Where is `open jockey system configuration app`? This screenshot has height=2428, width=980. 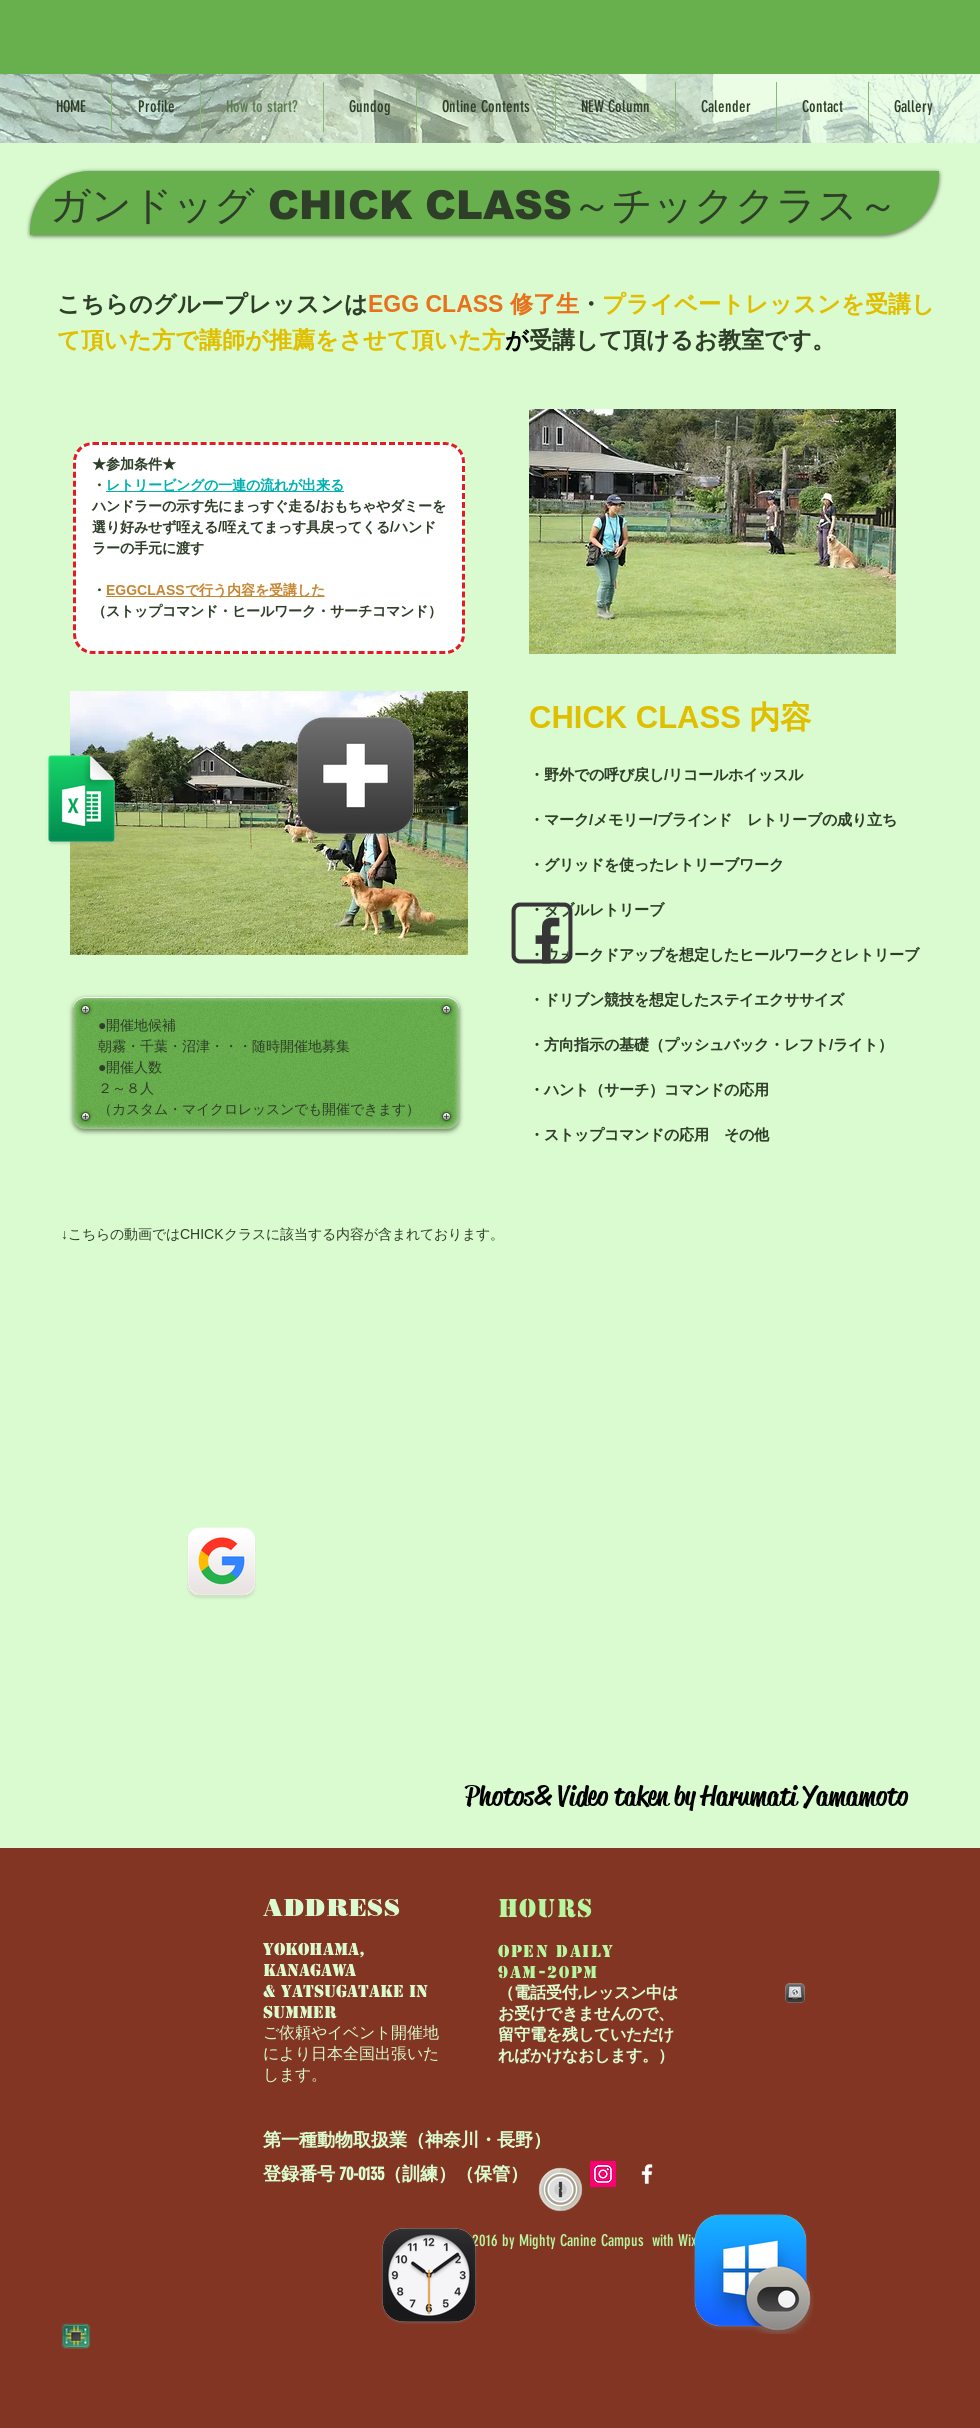
open jockey system configuration app is located at coordinates (76, 2336).